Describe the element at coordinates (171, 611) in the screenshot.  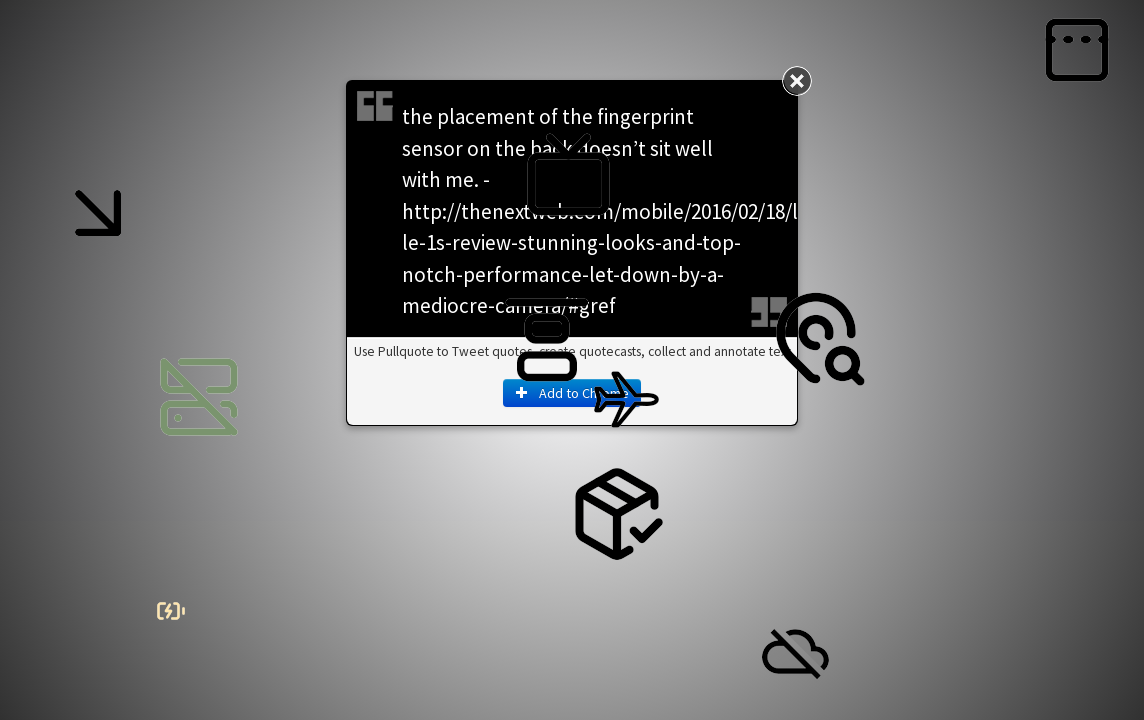
I see `indicates device is currently charging` at that location.